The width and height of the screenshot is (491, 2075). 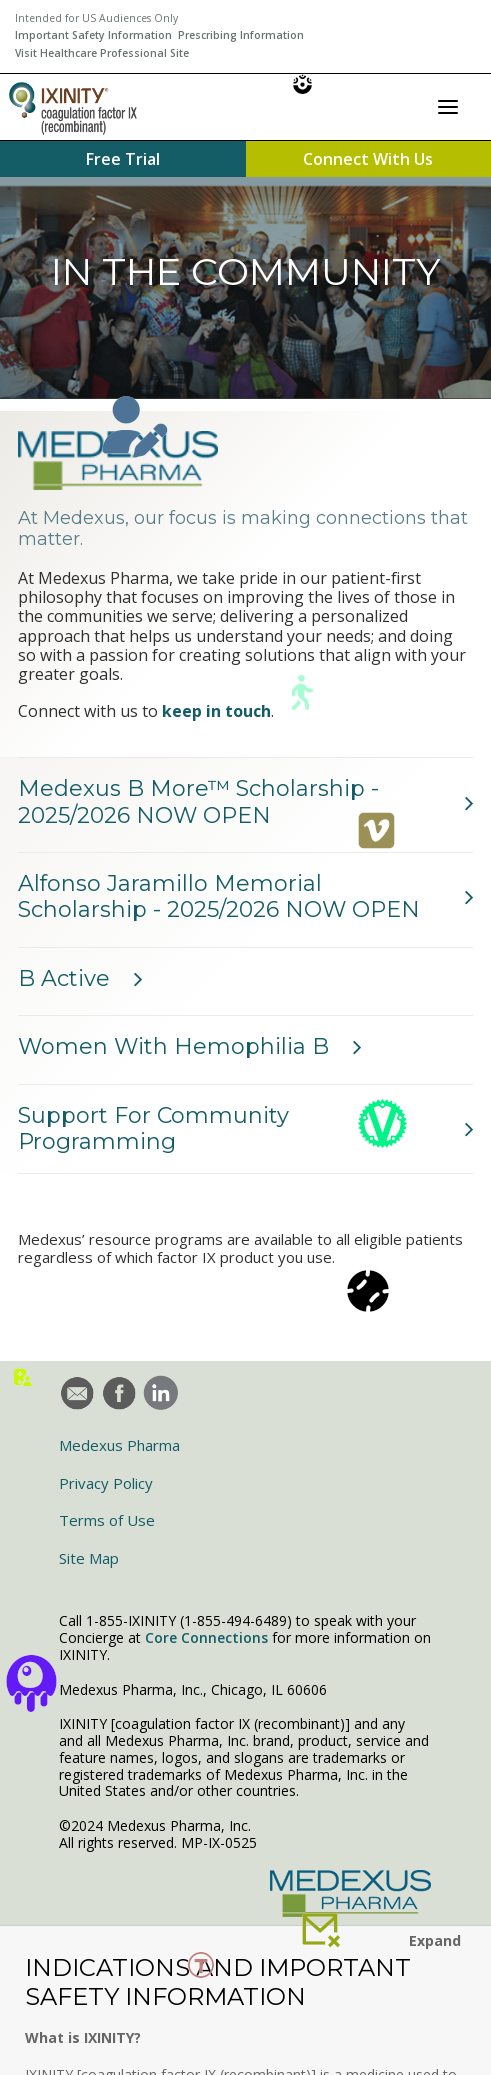 What do you see at coordinates (302, 84) in the screenshot?
I see `open screenpal screen recording app` at bounding box center [302, 84].